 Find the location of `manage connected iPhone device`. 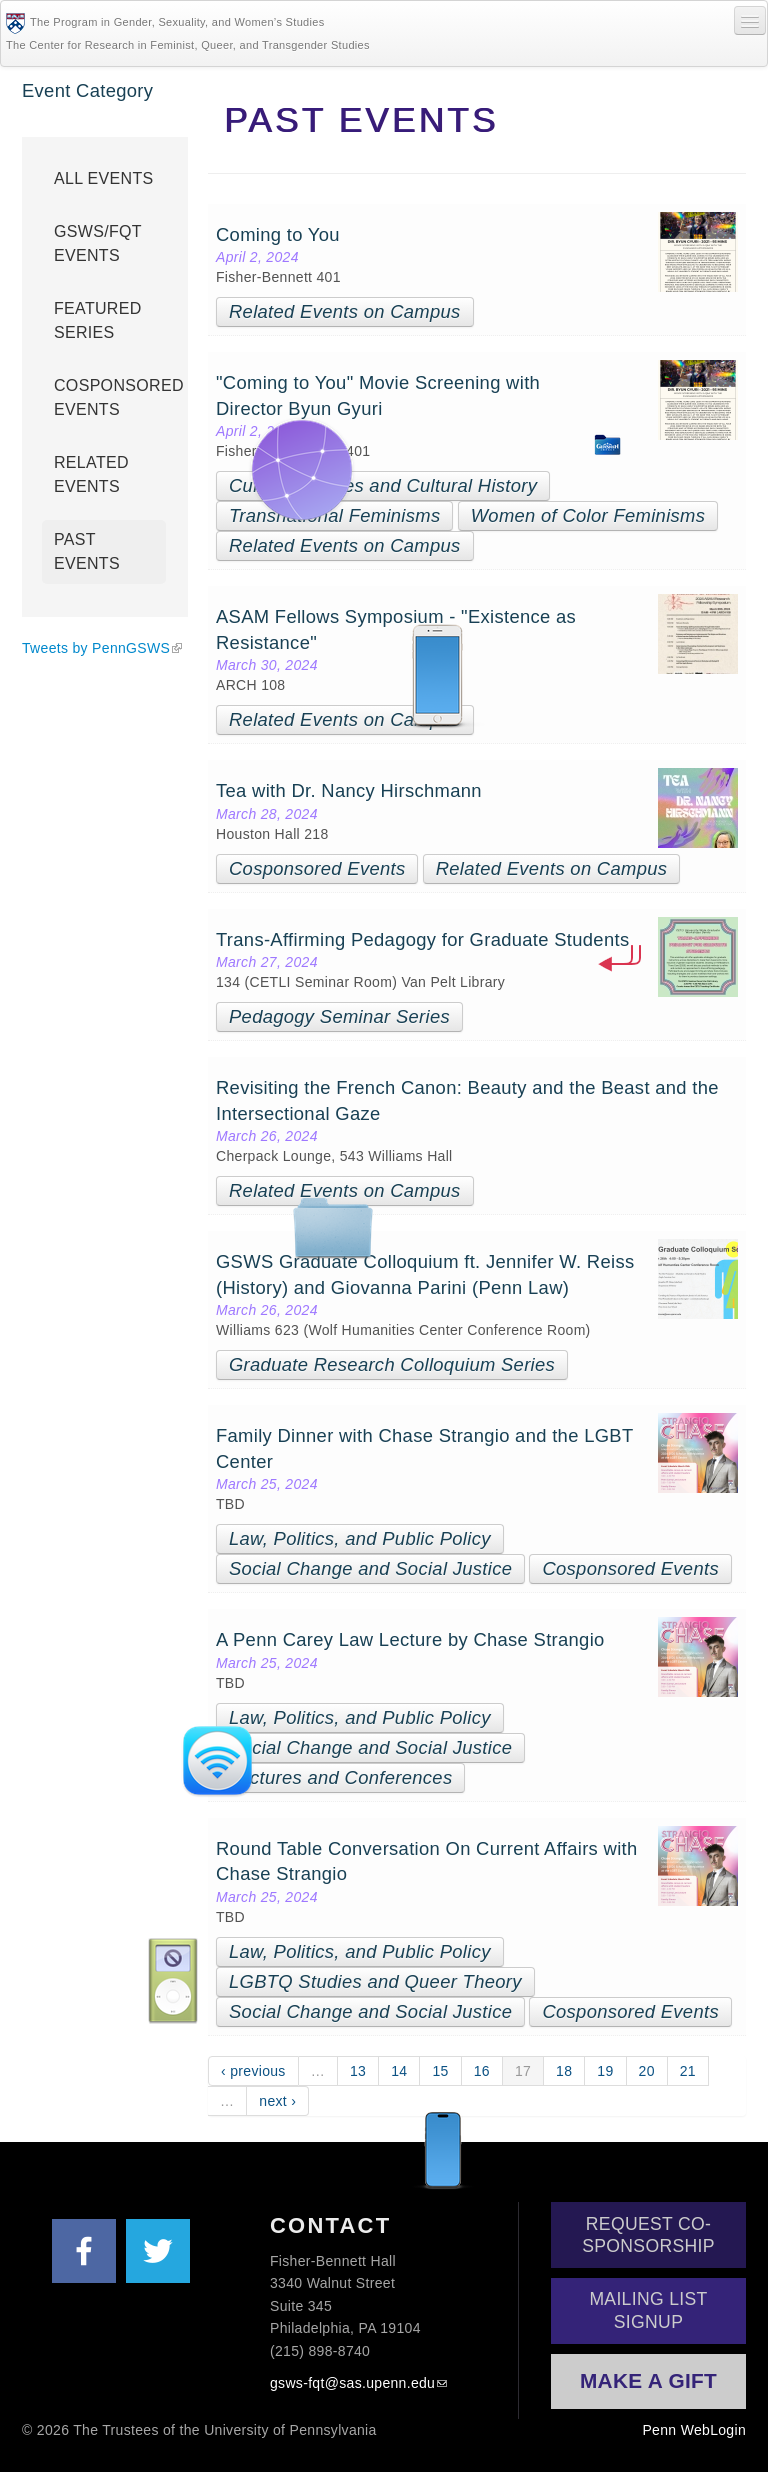

manage connected iPhone device is located at coordinates (443, 2151).